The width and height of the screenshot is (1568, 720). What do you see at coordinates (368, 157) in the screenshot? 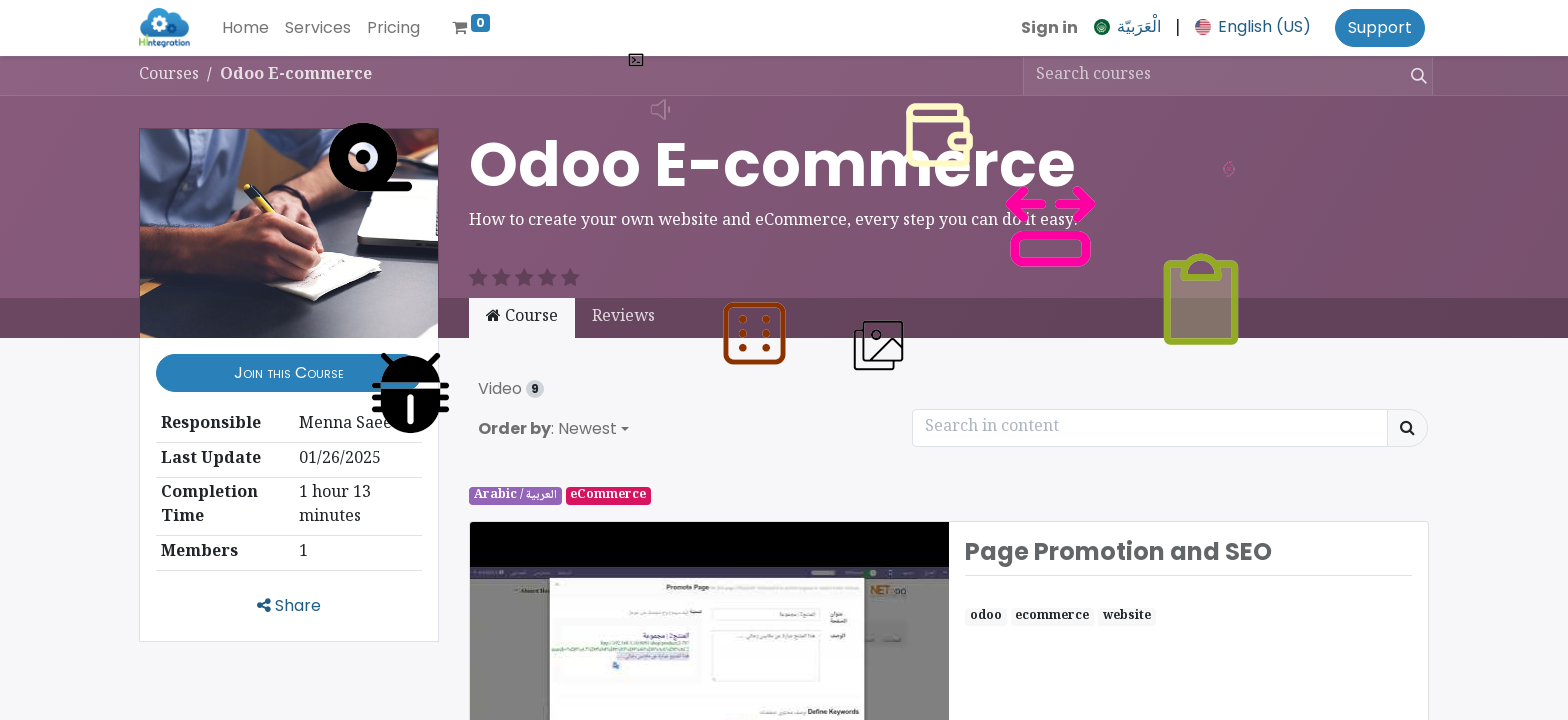
I see `access tape or recording tools` at bounding box center [368, 157].